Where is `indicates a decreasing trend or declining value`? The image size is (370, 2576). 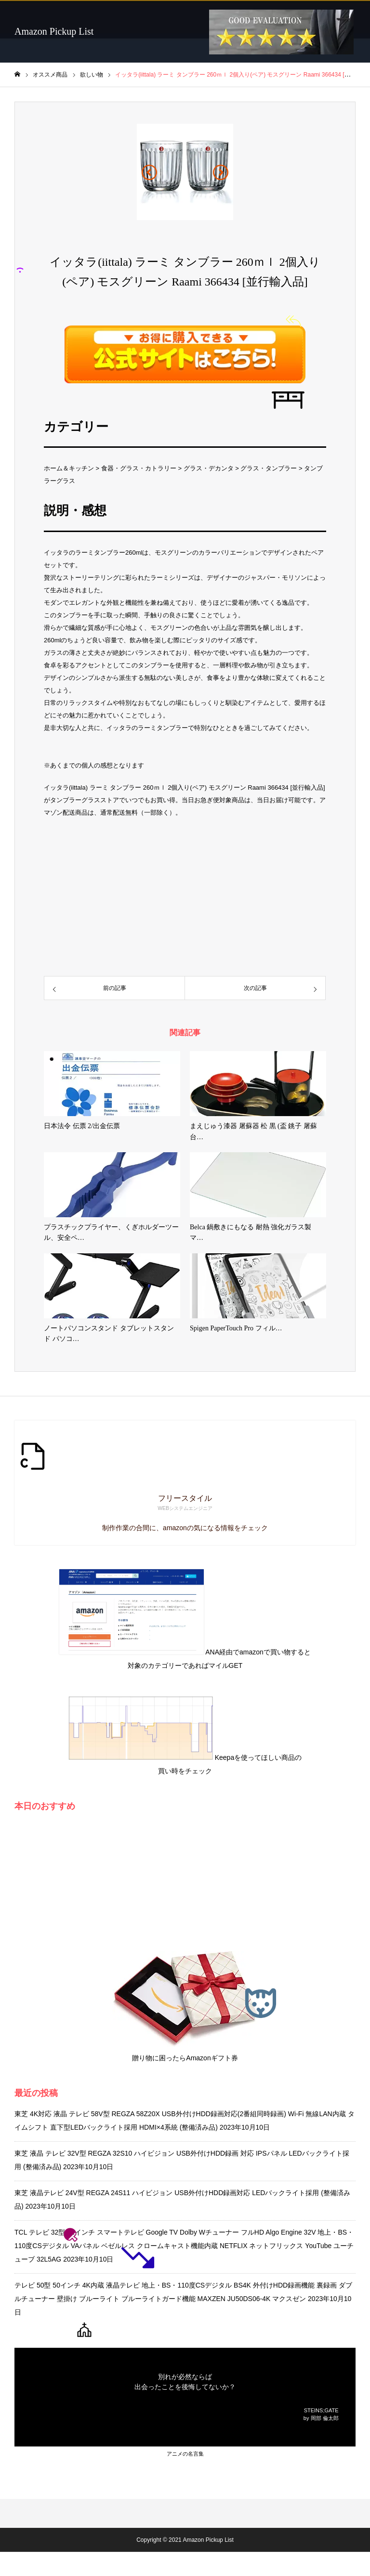 indicates a decreasing trend or declining value is located at coordinates (138, 2258).